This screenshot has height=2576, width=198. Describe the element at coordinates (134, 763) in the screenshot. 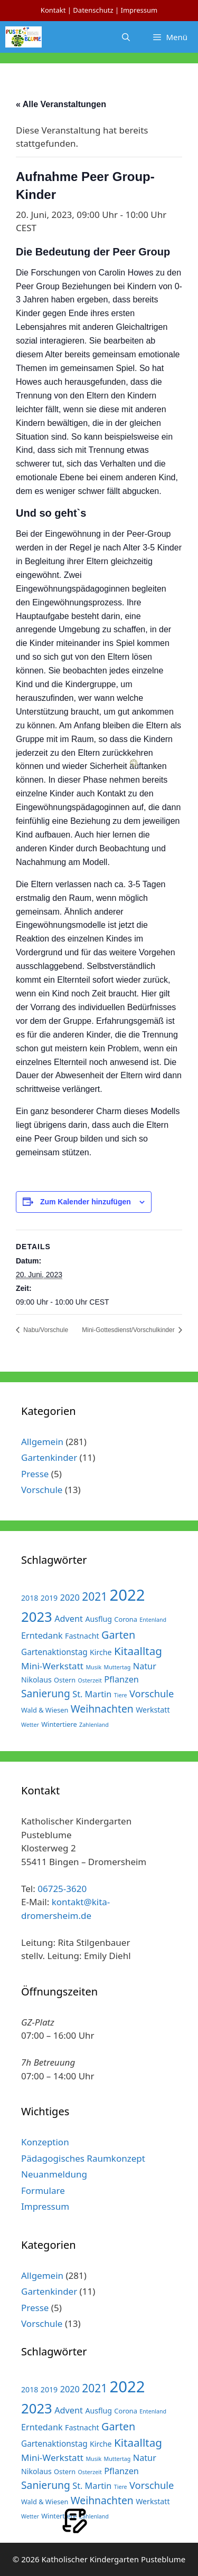

I see `open color picker or palette` at that location.